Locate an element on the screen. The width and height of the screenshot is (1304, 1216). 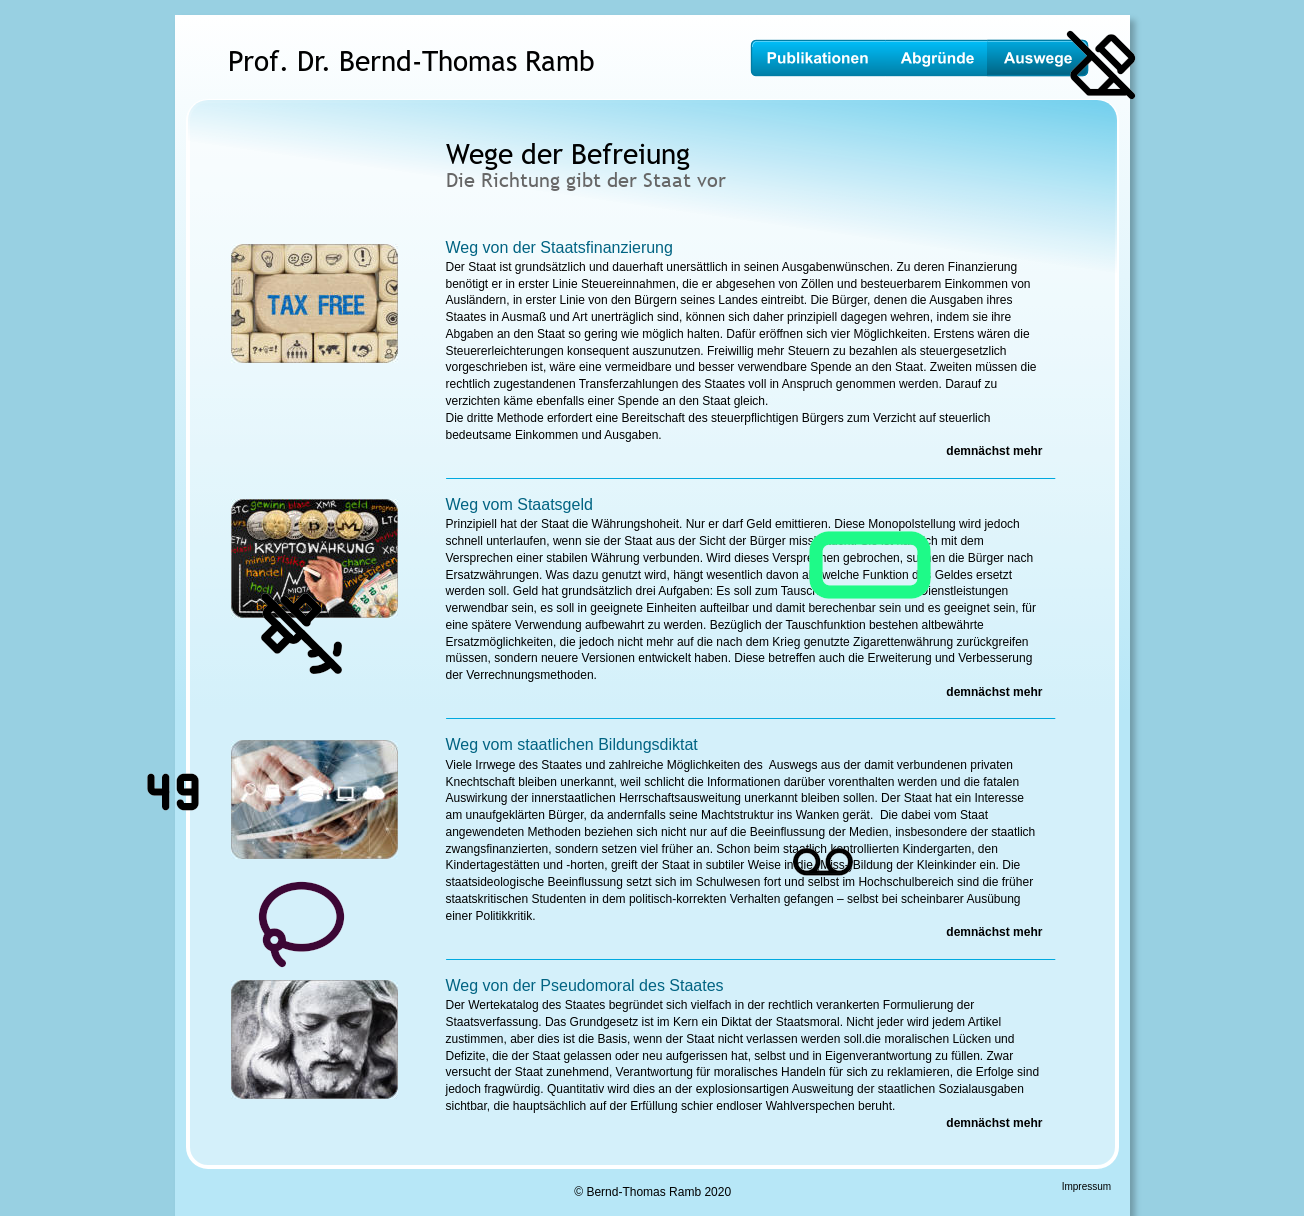
eraser tool is disabled is located at coordinates (1101, 65).